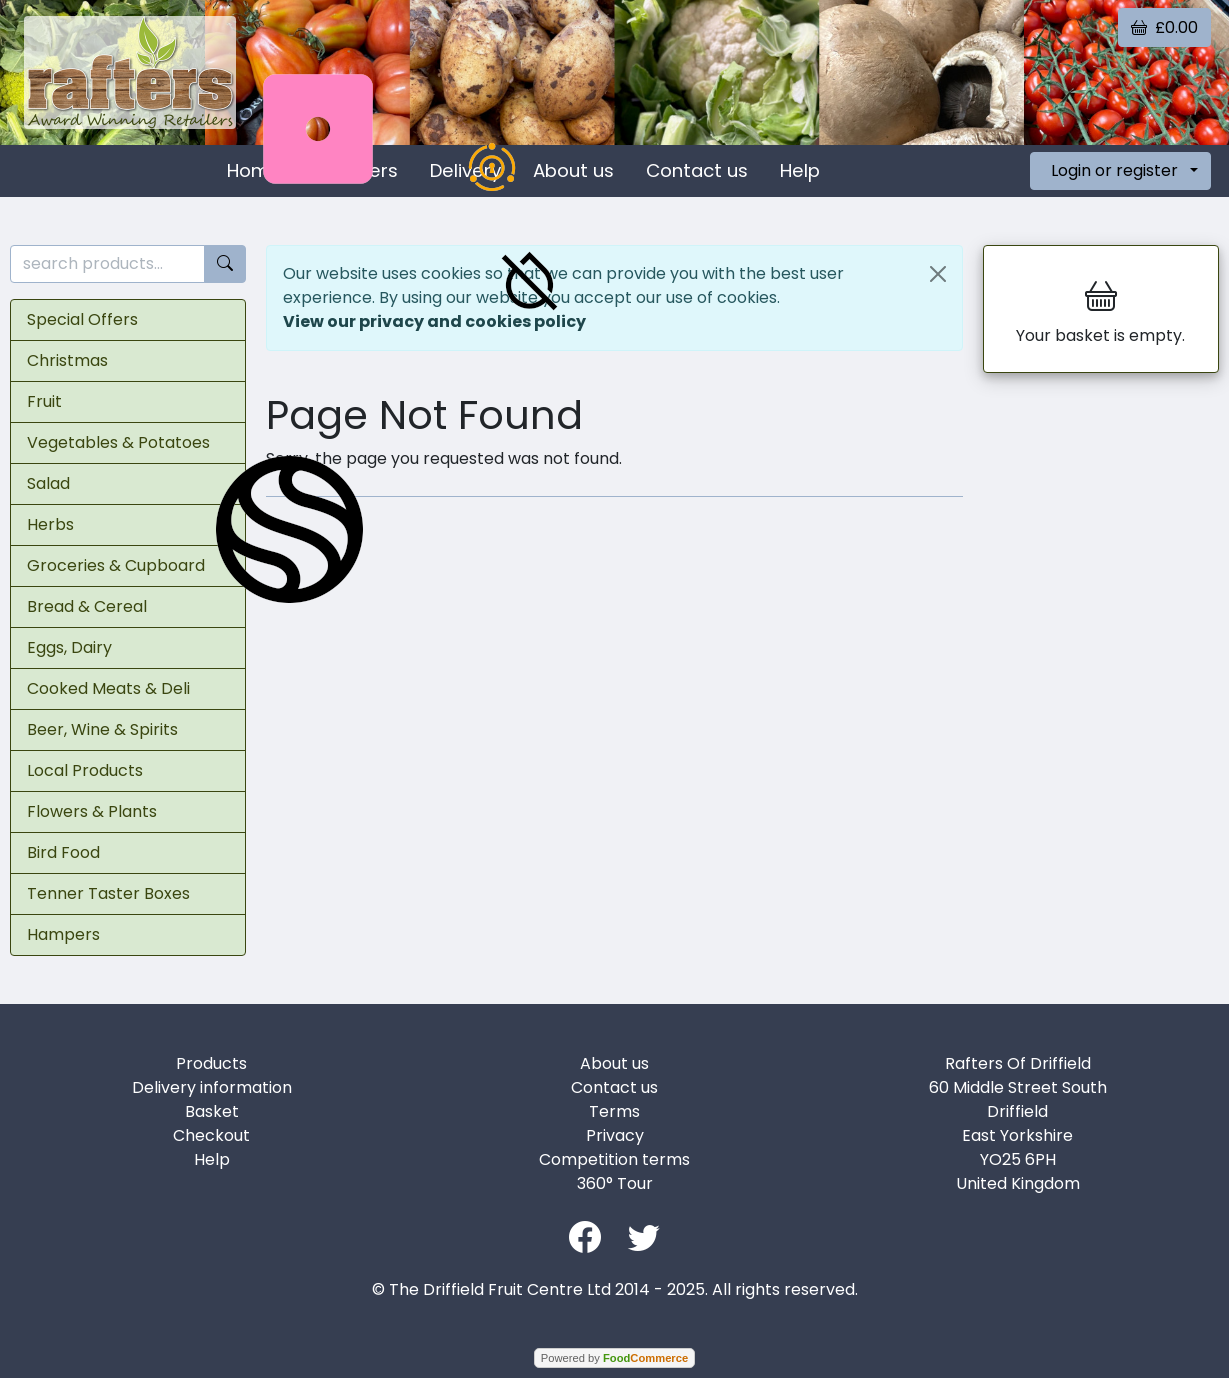  What do you see at coordinates (289, 529) in the screenshot?
I see `open the spond app` at bounding box center [289, 529].